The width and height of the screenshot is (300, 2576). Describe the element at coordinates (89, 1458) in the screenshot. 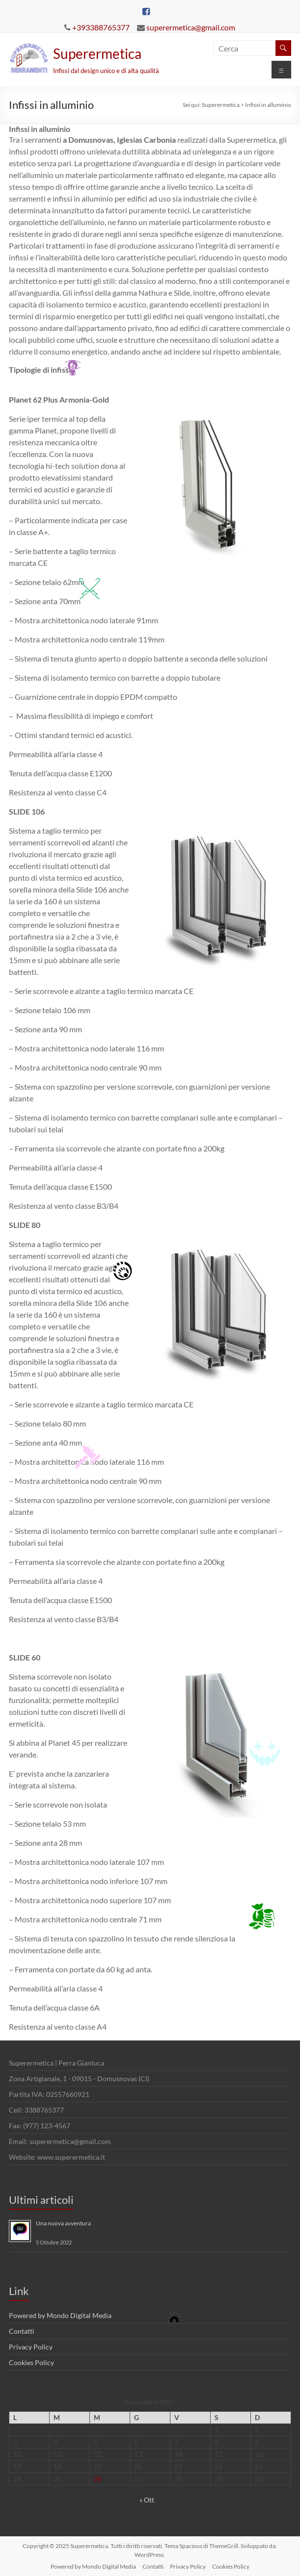

I see `access building or crafting tools` at that location.